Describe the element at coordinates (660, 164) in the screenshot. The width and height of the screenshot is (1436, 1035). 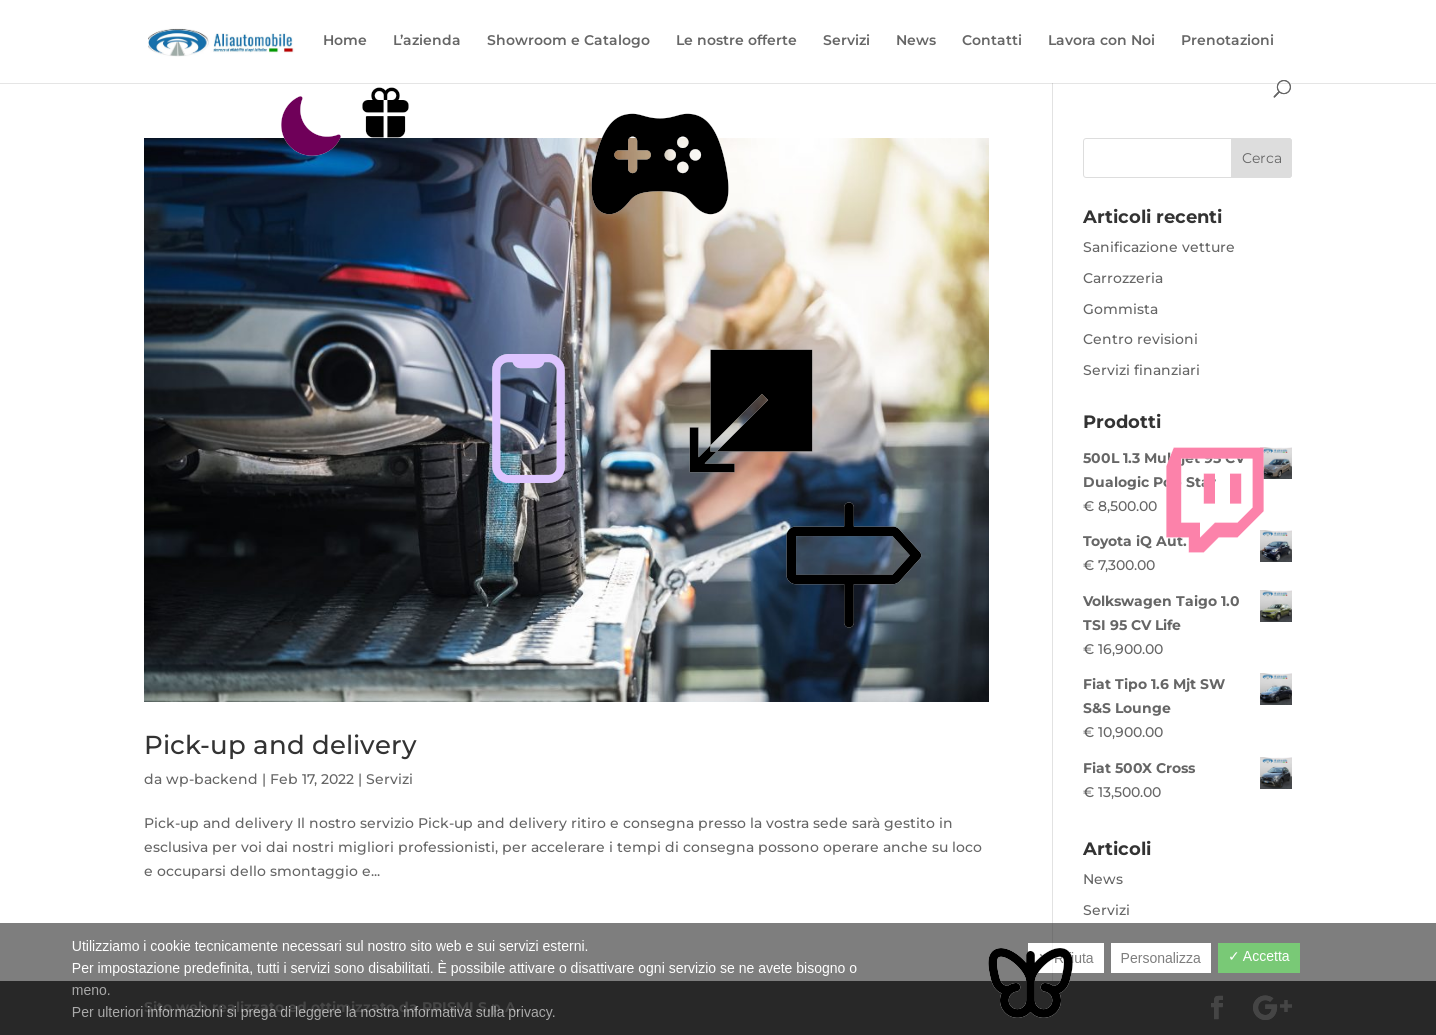
I see `access gaming features or settings` at that location.